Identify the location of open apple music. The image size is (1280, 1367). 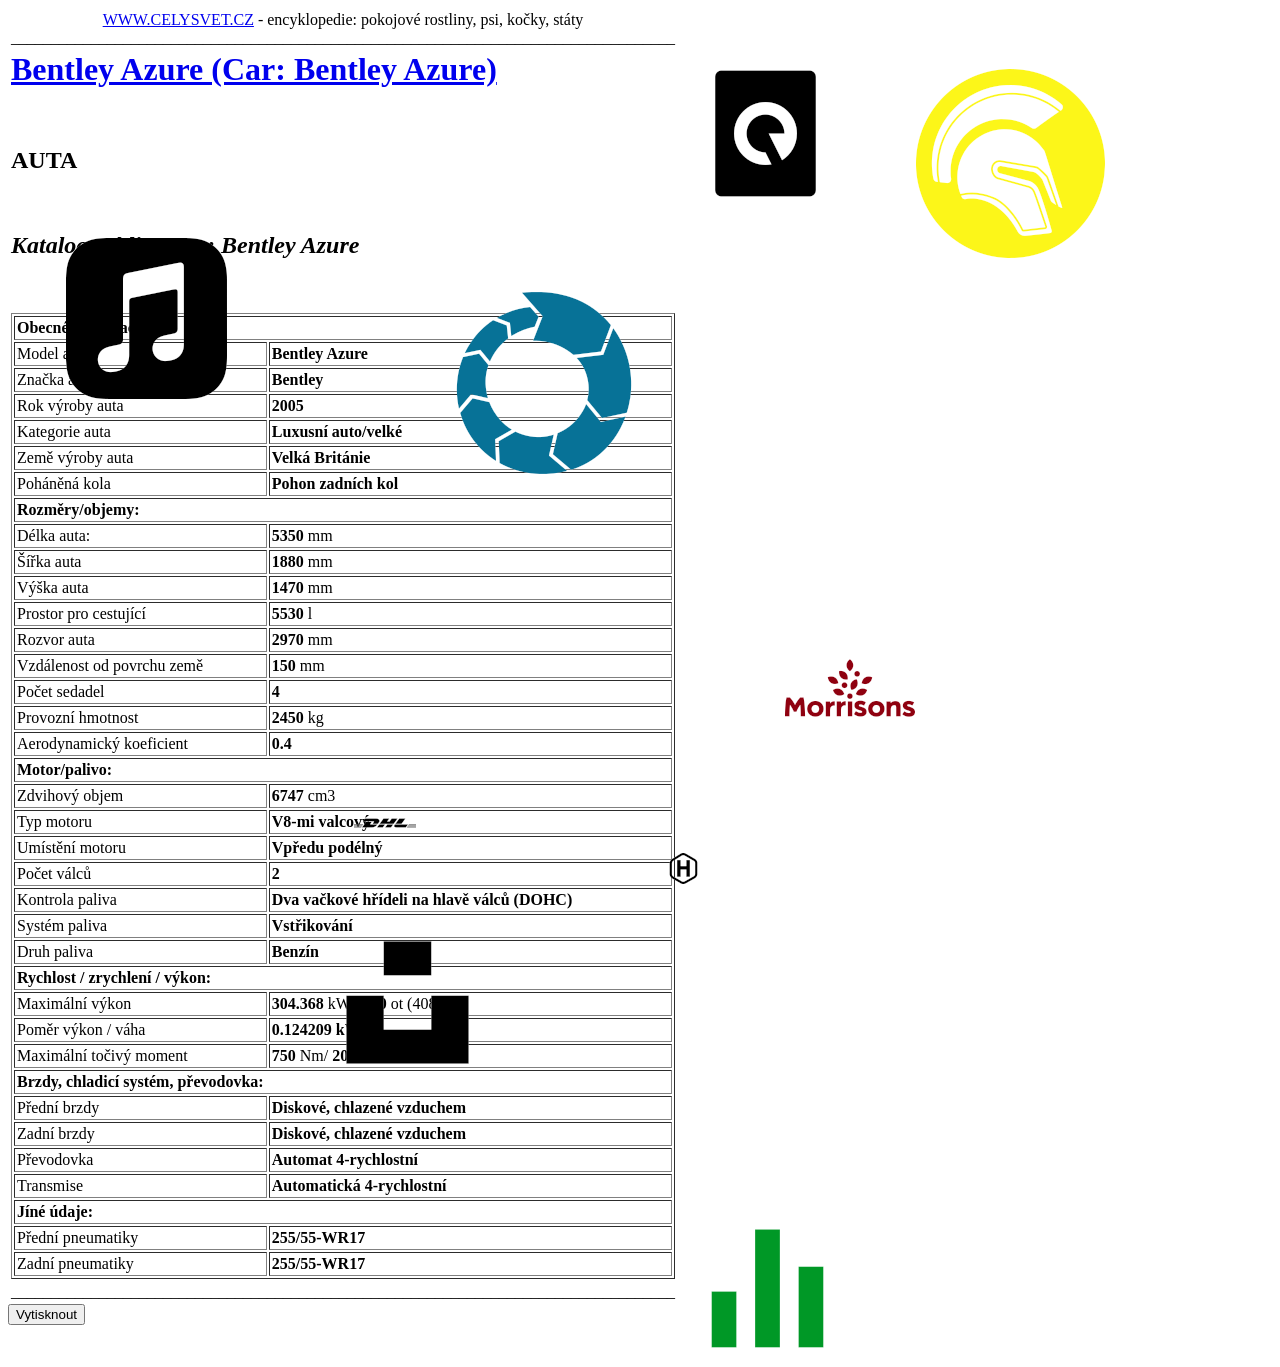
(146, 318).